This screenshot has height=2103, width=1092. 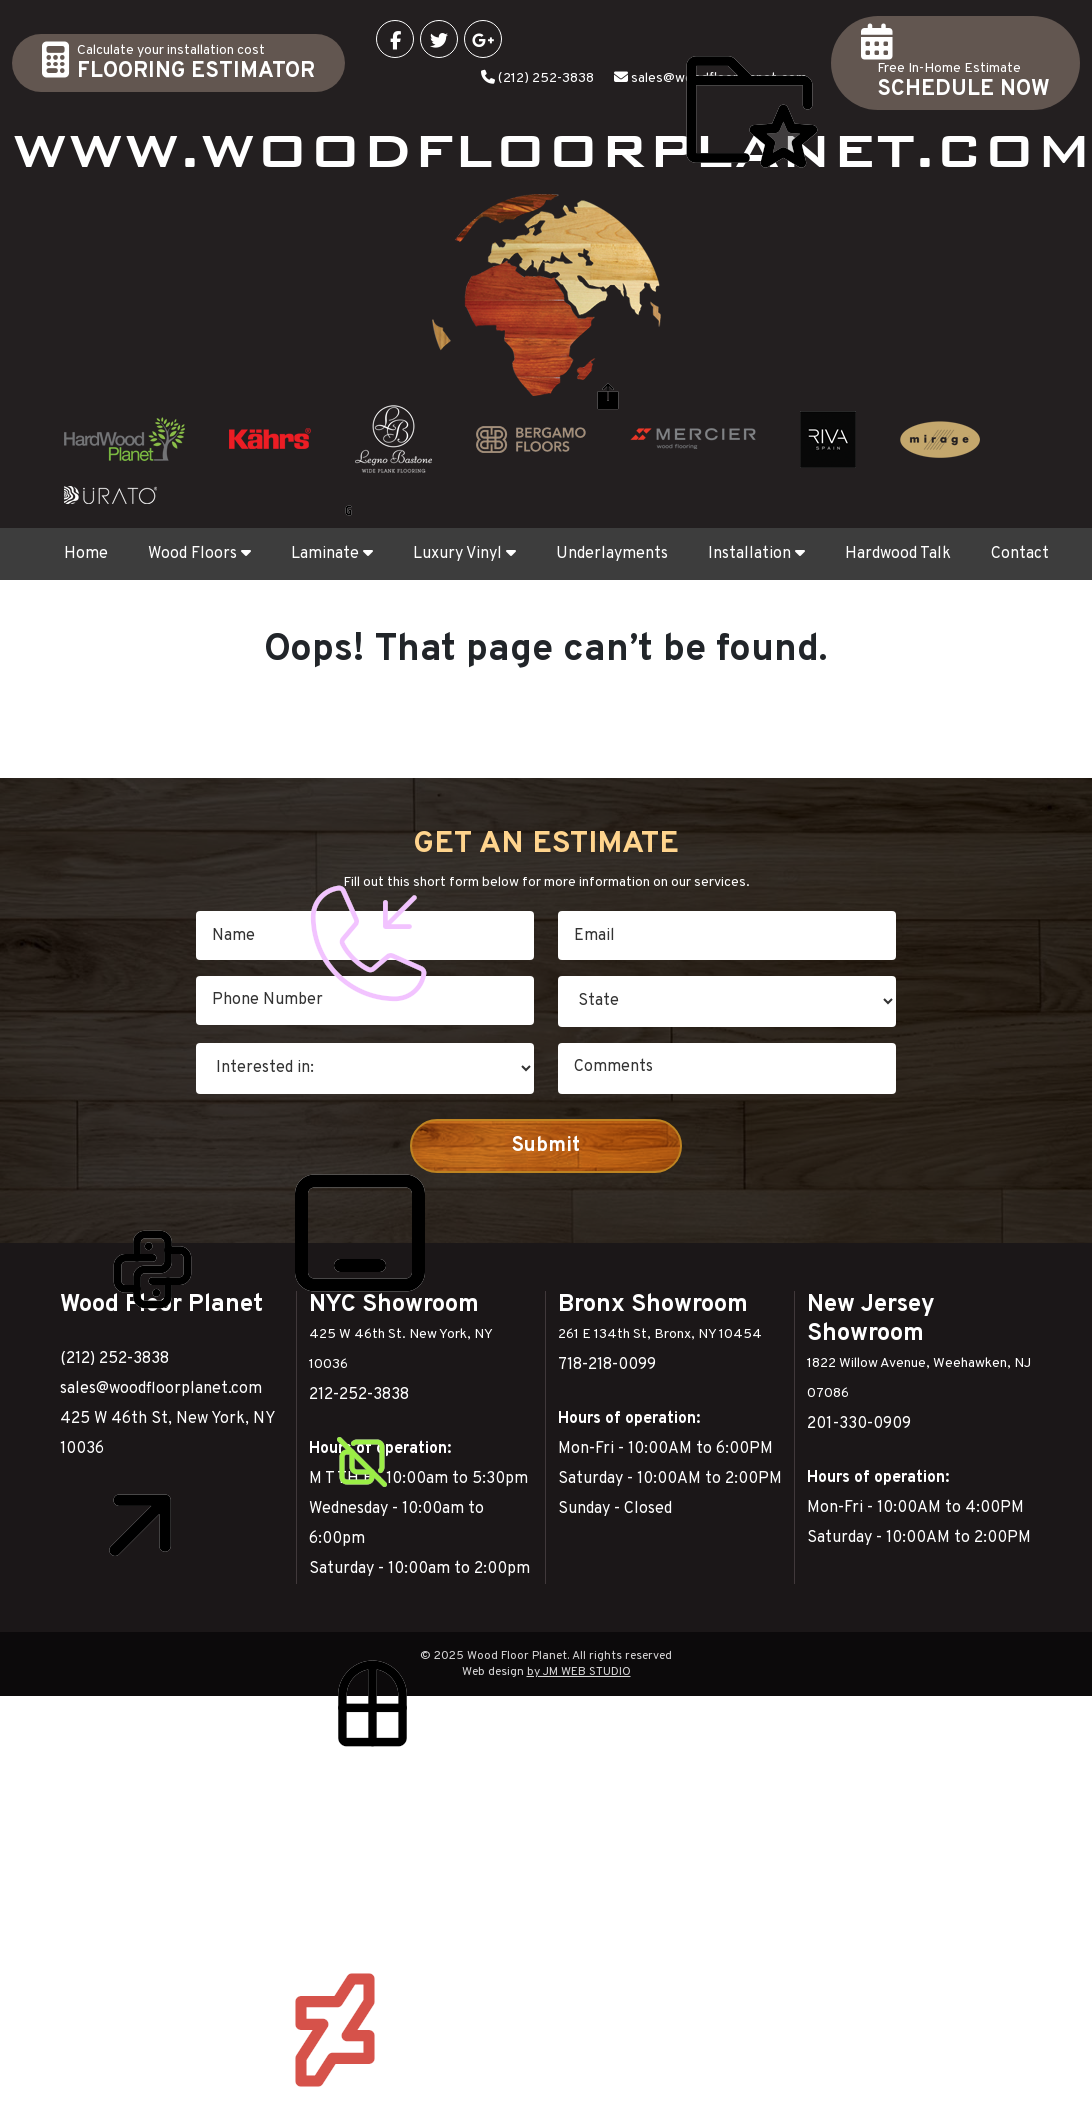 What do you see at coordinates (140, 1525) in the screenshot?
I see `open link in a new tab or window` at bounding box center [140, 1525].